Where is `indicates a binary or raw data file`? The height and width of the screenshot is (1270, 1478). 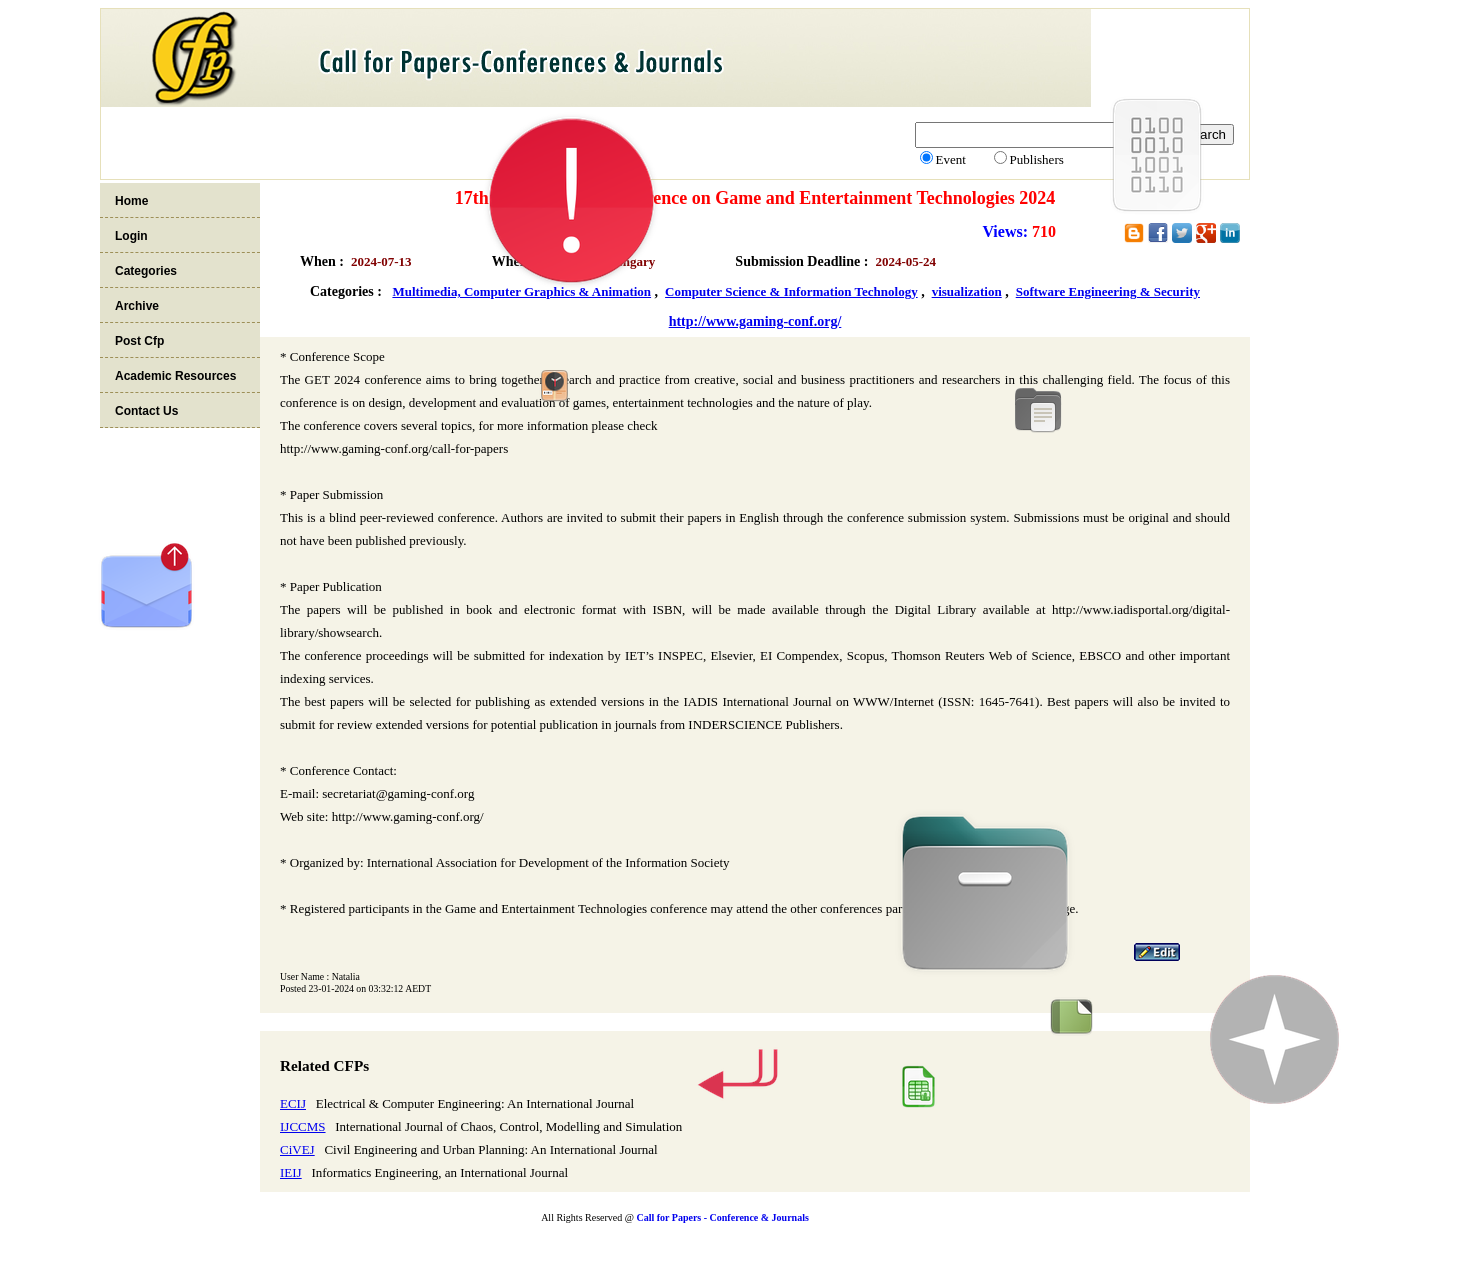 indicates a binary or raw data file is located at coordinates (1157, 155).